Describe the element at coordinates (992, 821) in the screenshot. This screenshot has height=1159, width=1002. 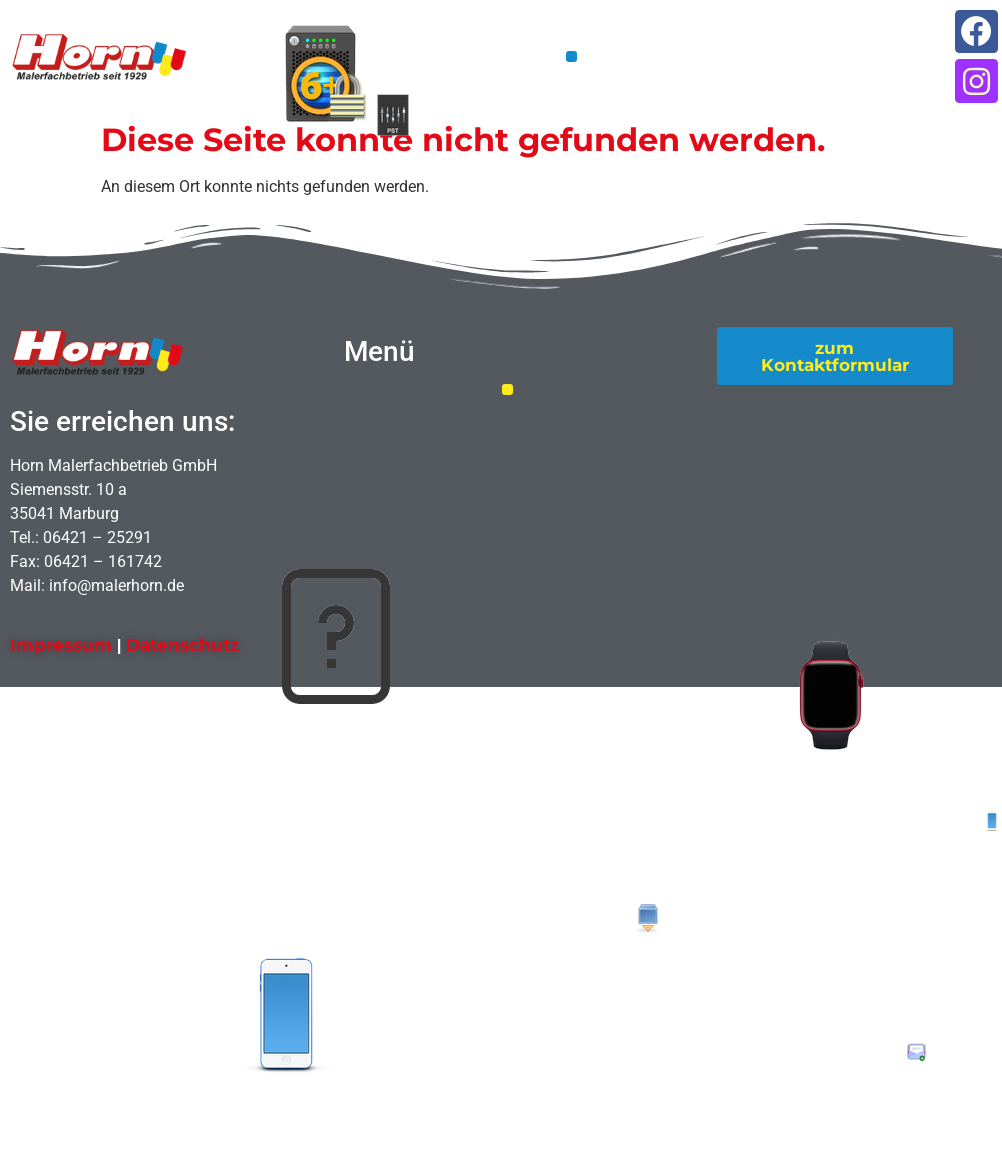
I see `connect or manage an iPhone device` at that location.